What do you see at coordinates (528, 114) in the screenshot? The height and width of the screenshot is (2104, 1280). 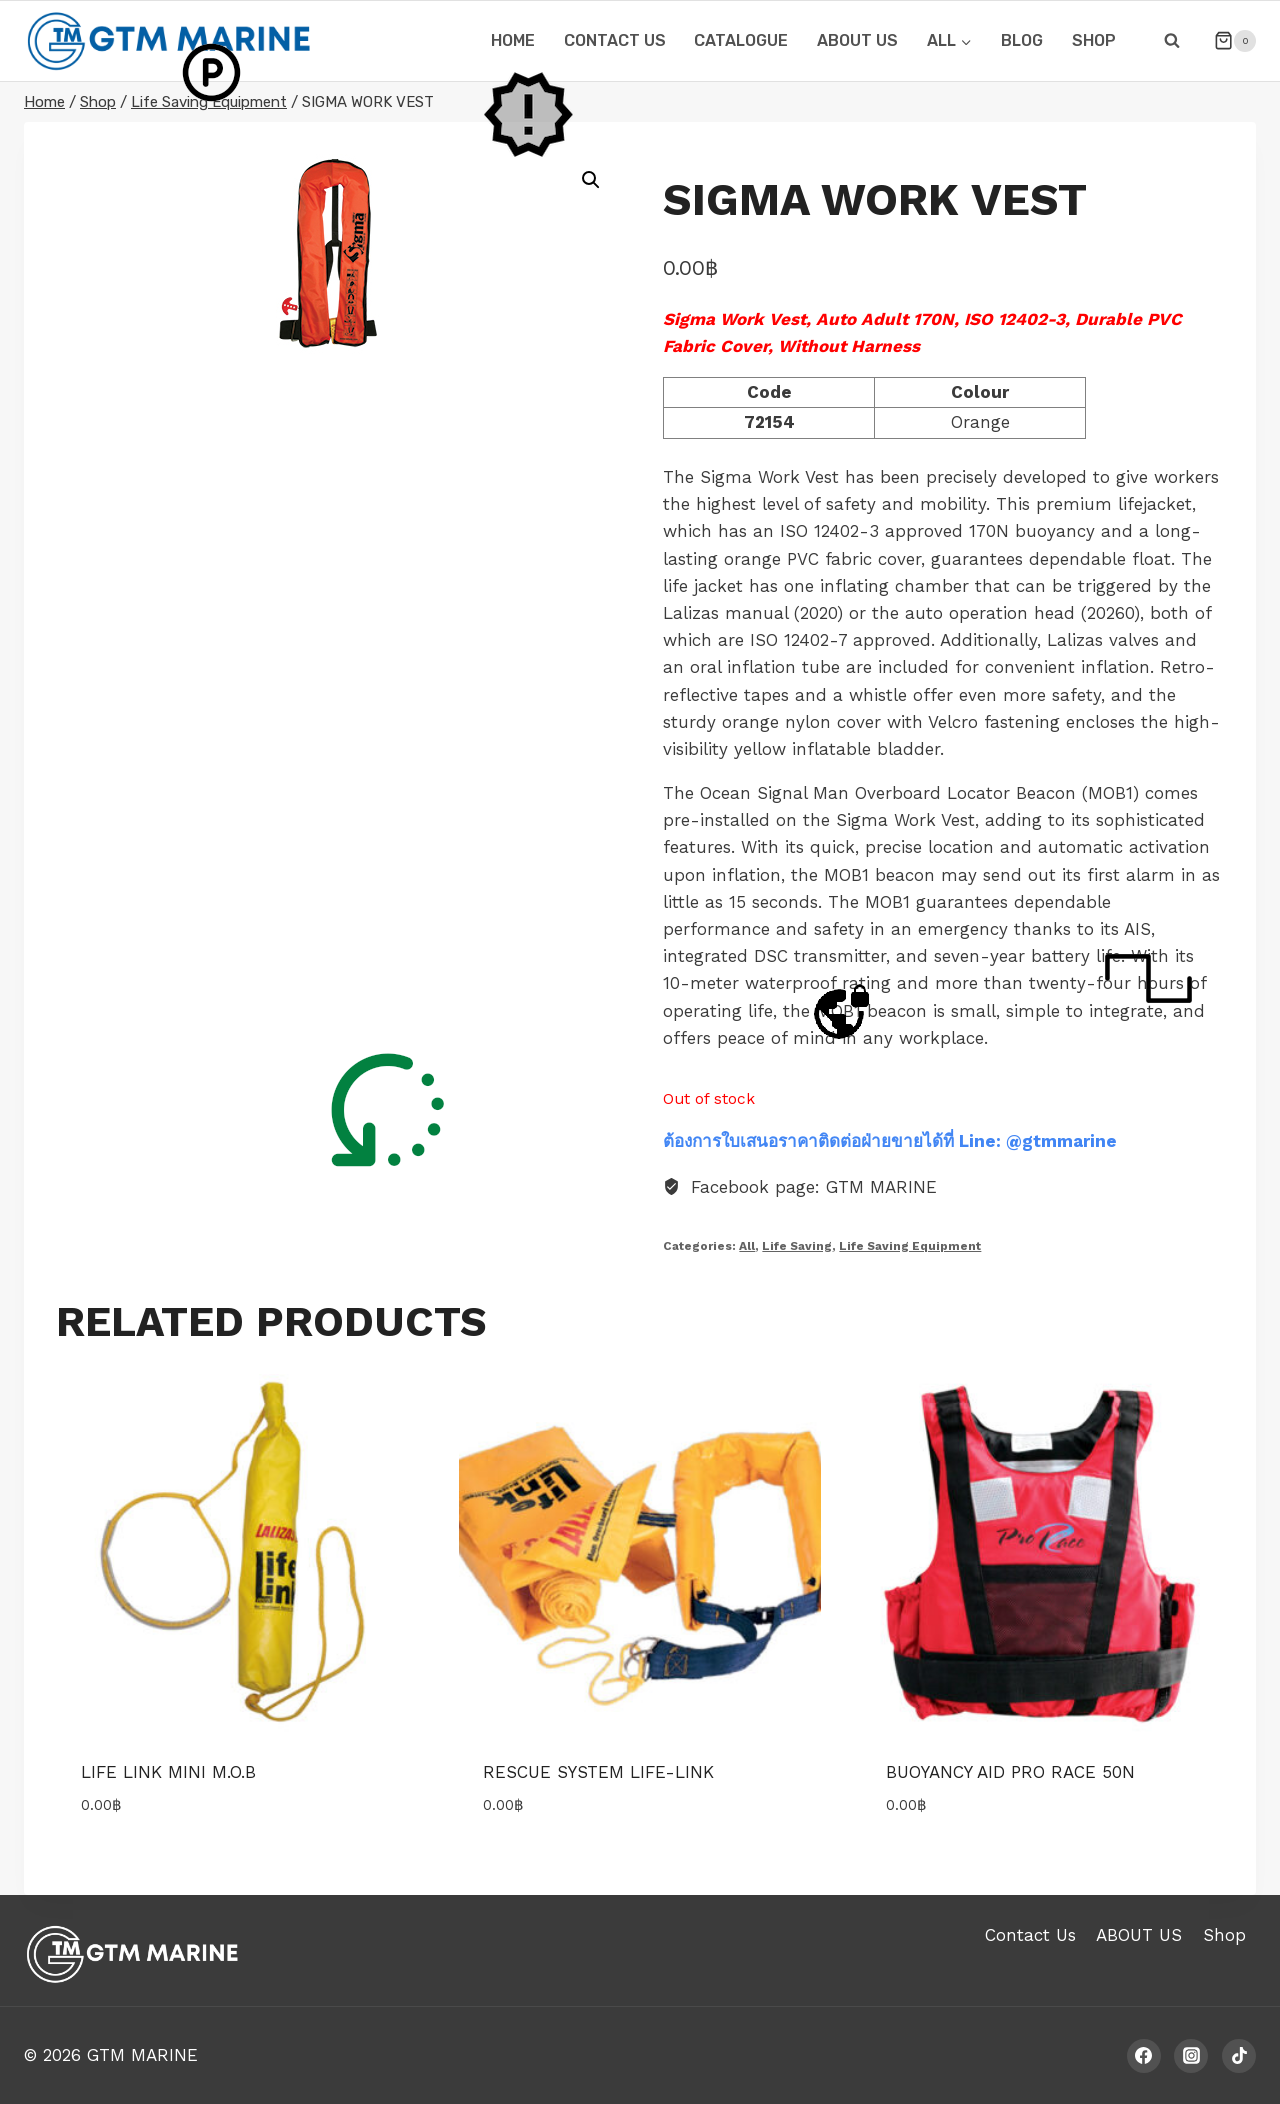 I see `indicates new or recently added content` at bounding box center [528, 114].